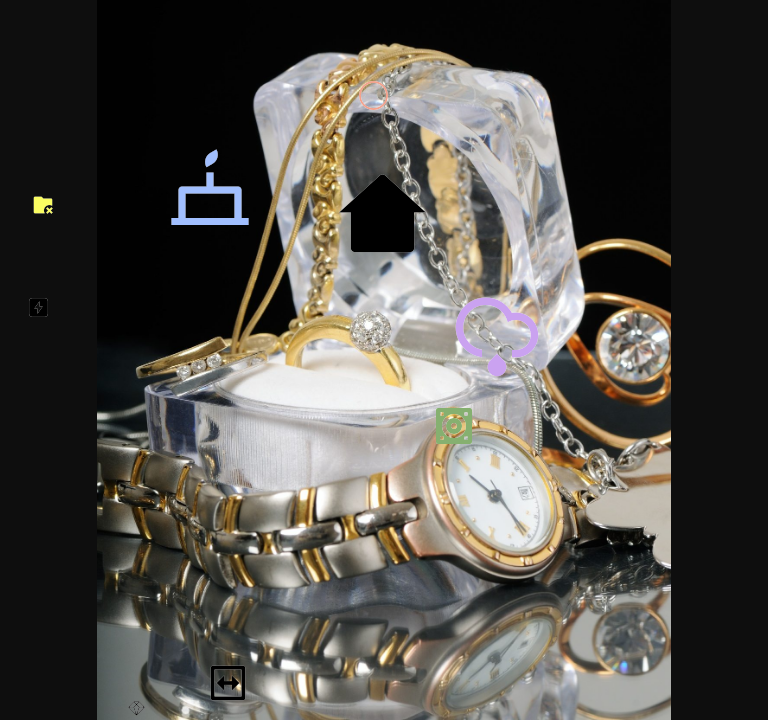  Describe the element at coordinates (228, 683) in the screenshot. I see `flip image horizontally` at that location.